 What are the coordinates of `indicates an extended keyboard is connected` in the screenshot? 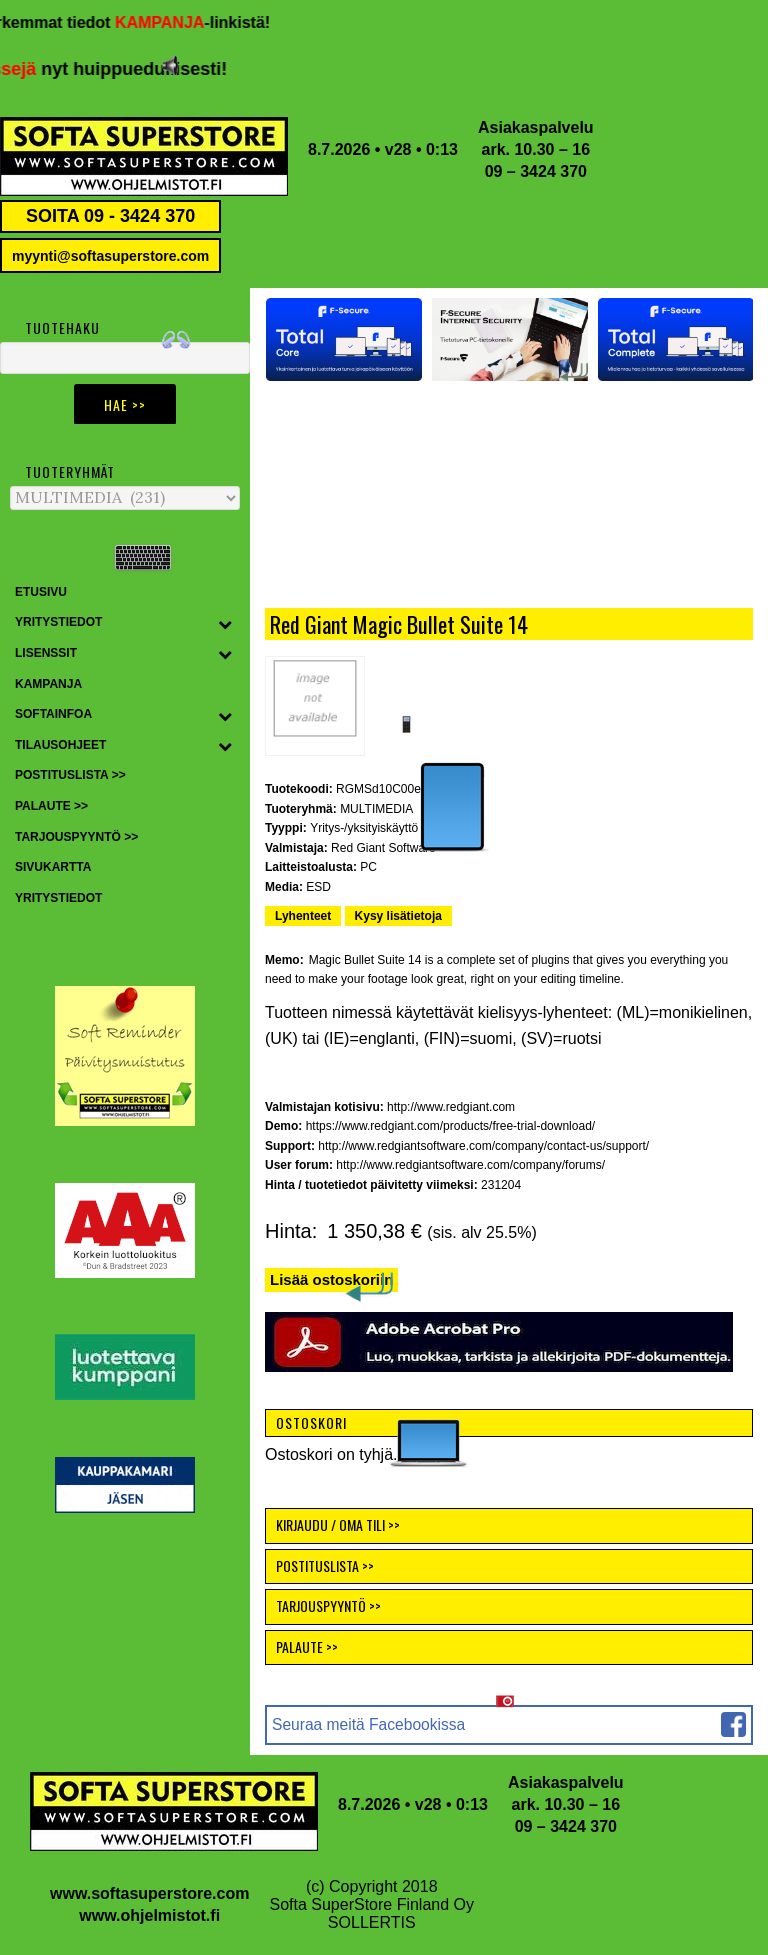 It's located at (143, 558).